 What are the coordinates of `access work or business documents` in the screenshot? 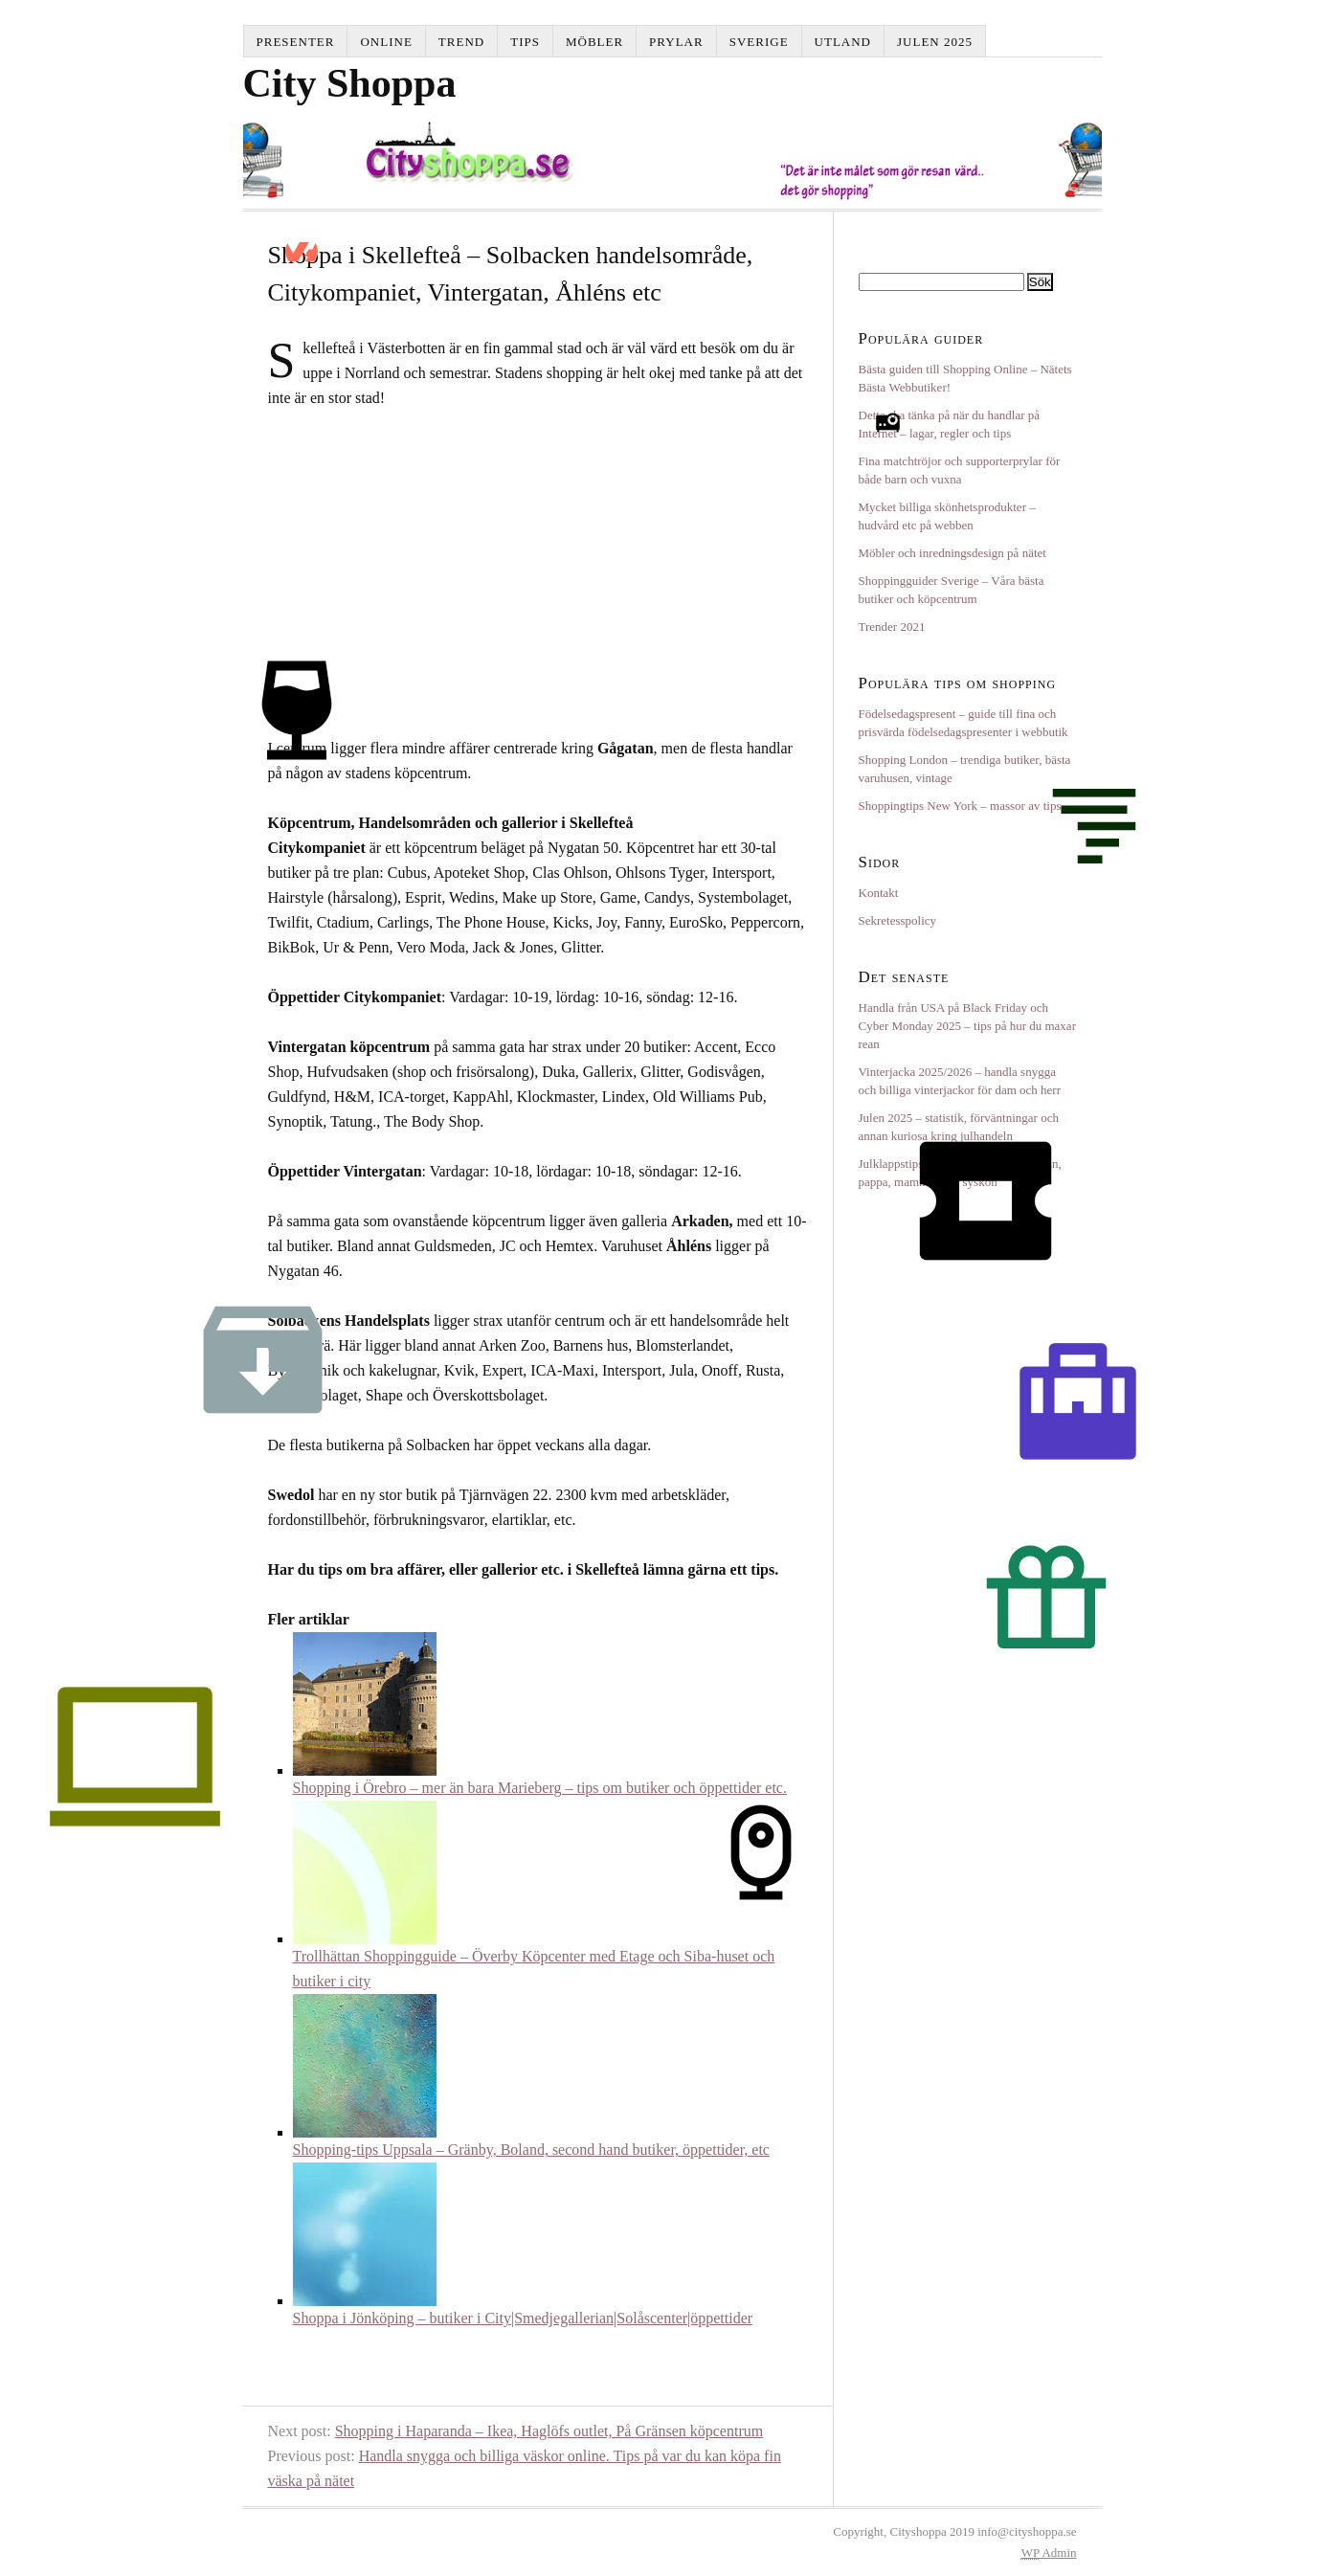 It's located at (1078, 1407).